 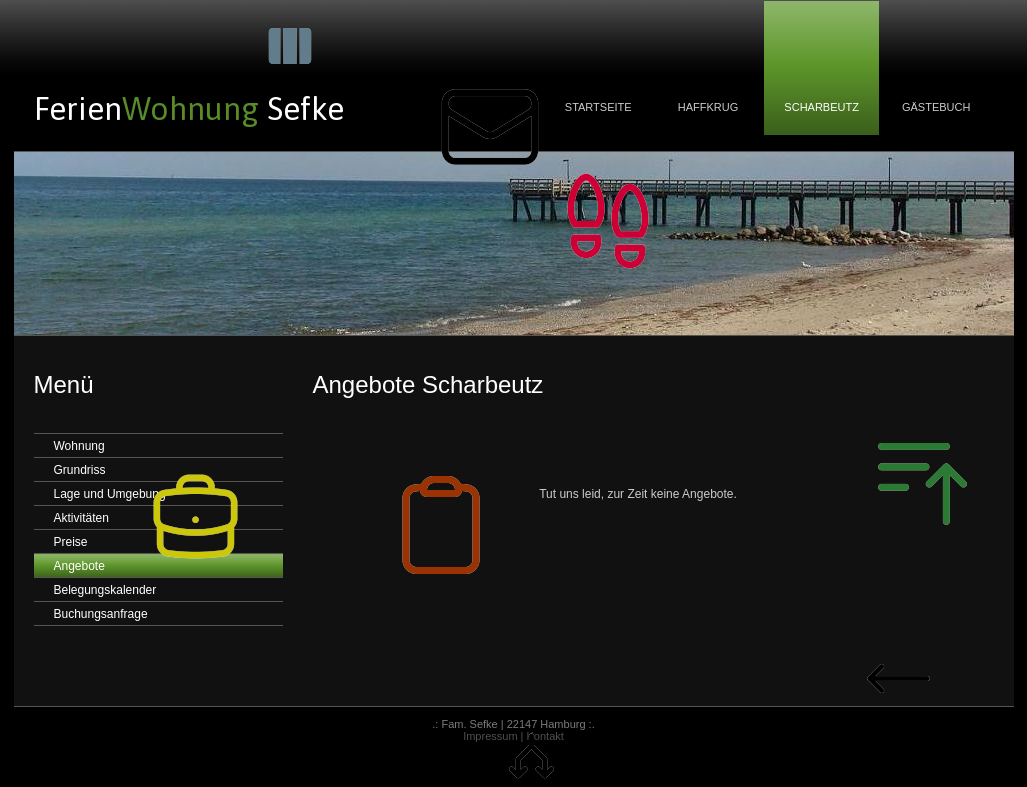 I want to click on access work or business documents, so click(x=195, y=516).